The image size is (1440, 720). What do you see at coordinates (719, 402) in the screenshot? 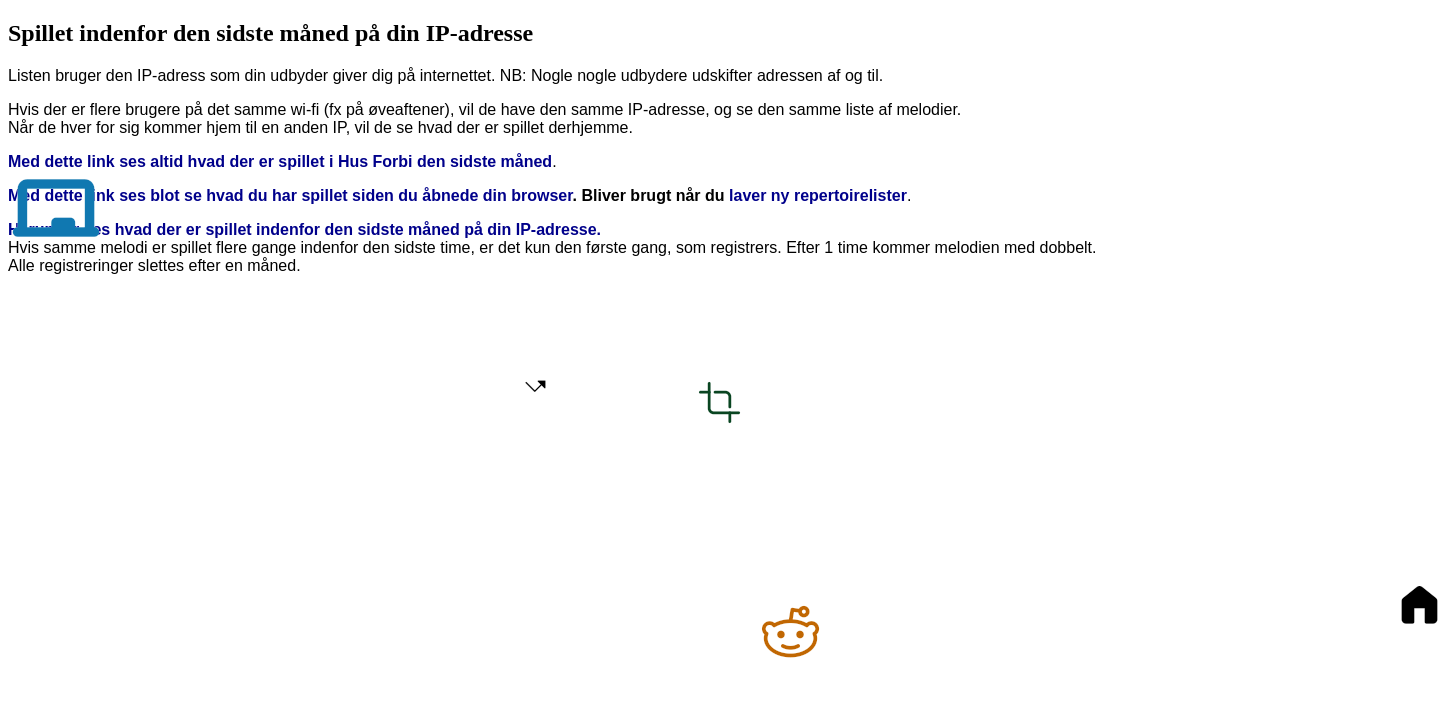
I see `crop an image or photo` at bounding box center [719, 402].